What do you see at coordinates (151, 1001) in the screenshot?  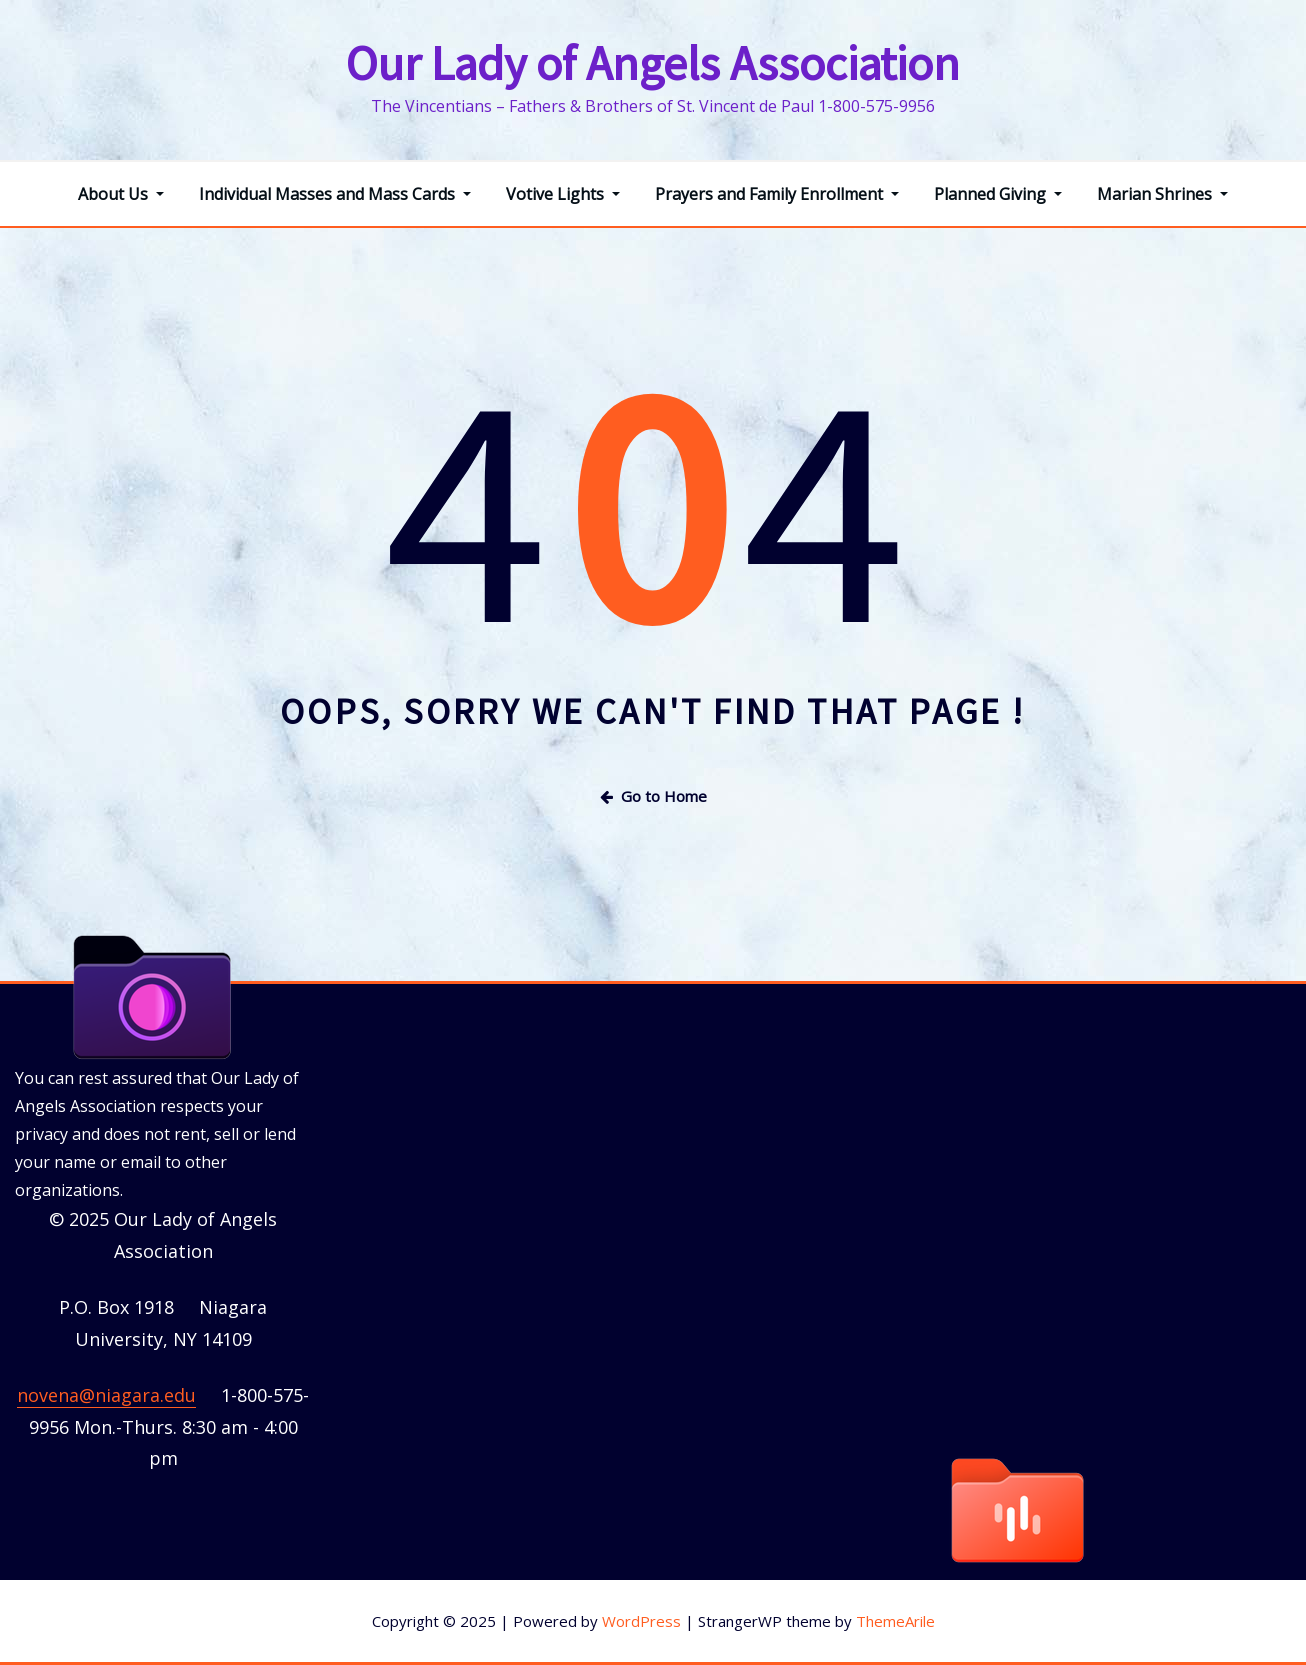 I see `open wondershare demoair folder` at bounding box center [151, 1001].